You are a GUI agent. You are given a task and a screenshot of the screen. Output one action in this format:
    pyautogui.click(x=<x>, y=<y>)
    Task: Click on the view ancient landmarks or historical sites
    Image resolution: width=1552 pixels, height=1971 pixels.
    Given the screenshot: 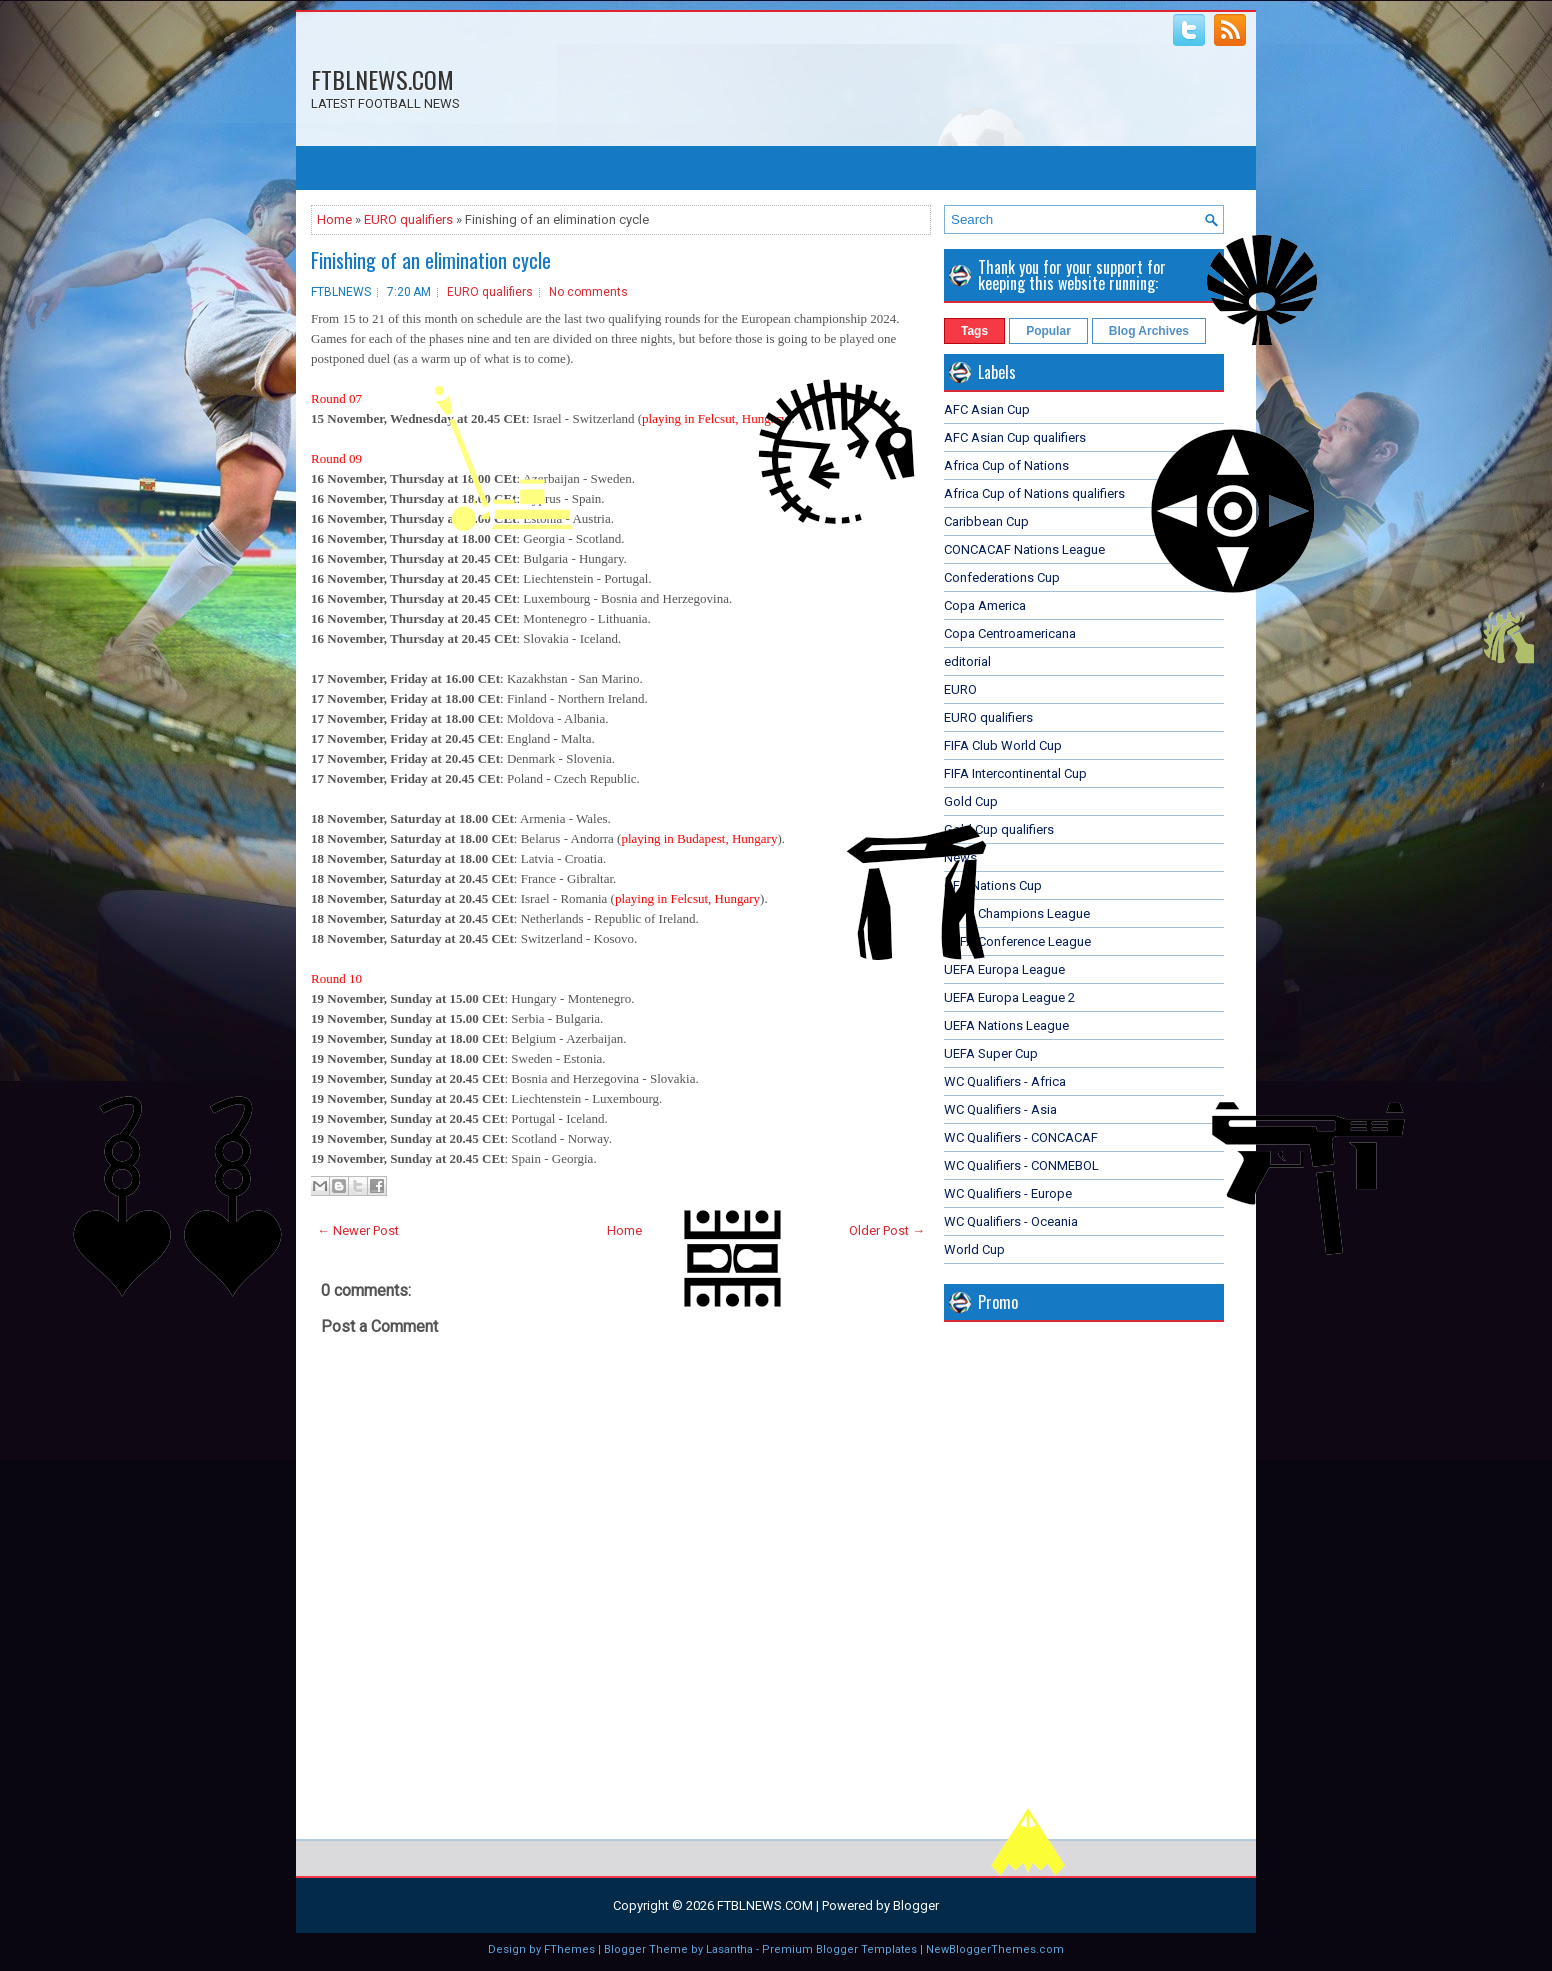 What is the action you would take?
    pyautogui.click(x=916, y=892)
    